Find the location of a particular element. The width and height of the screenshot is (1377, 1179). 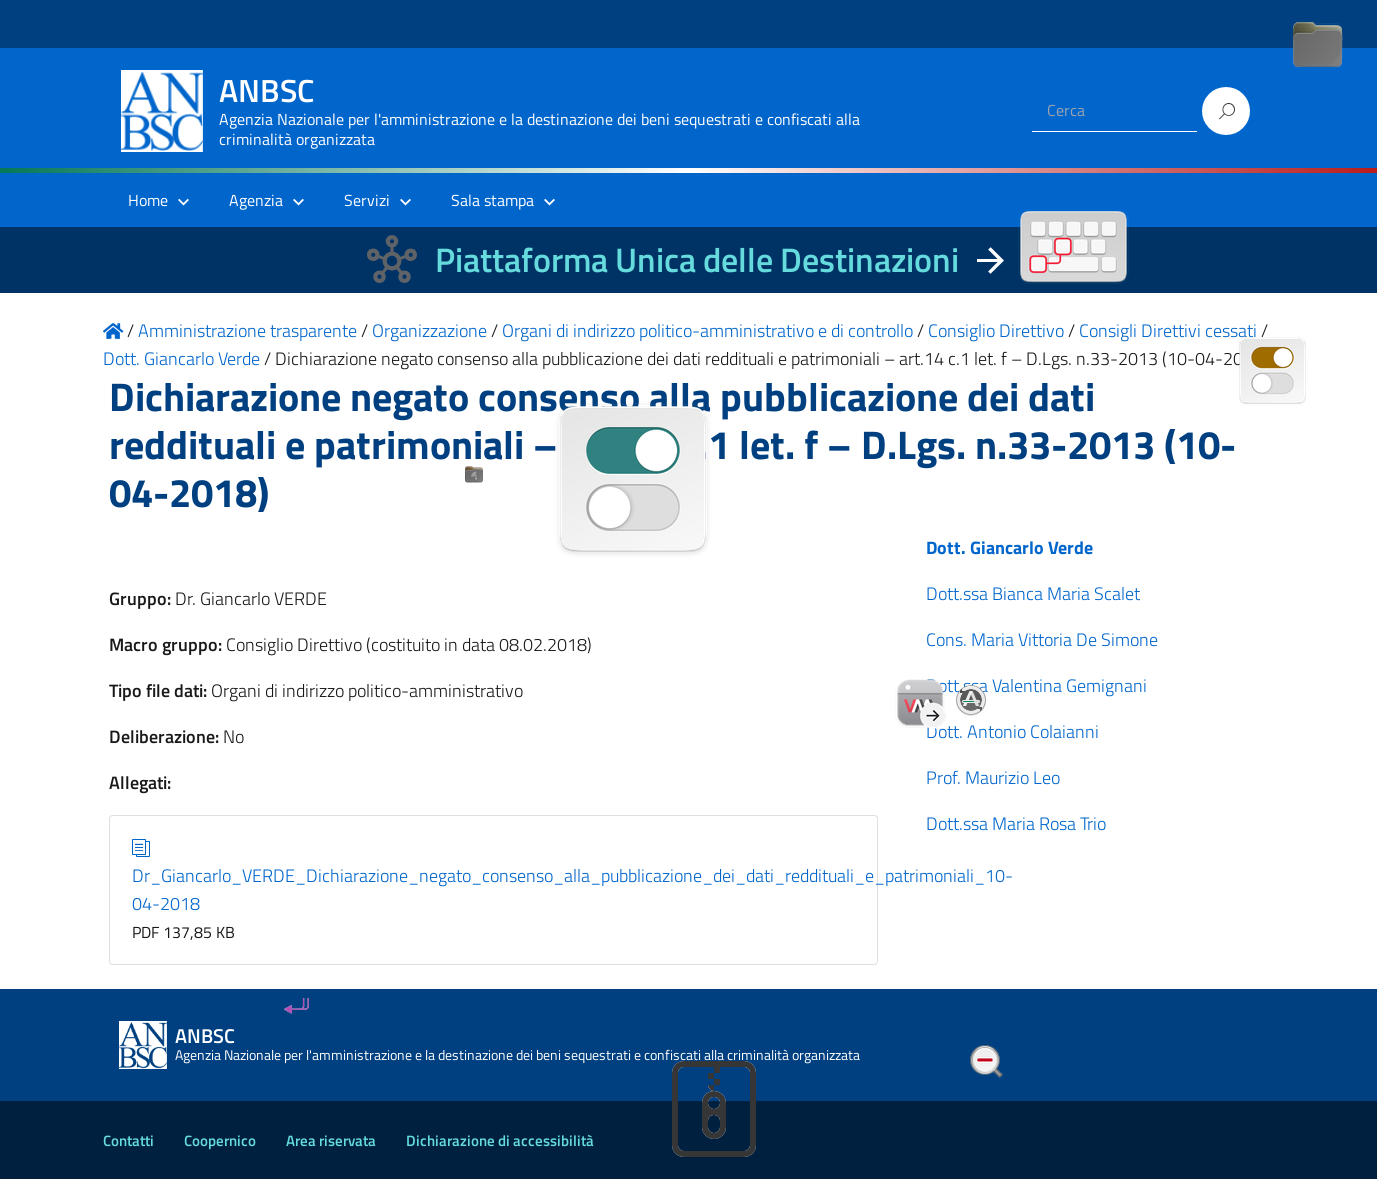

reply to all recipients of an email is located at coordinates (296, 1004).